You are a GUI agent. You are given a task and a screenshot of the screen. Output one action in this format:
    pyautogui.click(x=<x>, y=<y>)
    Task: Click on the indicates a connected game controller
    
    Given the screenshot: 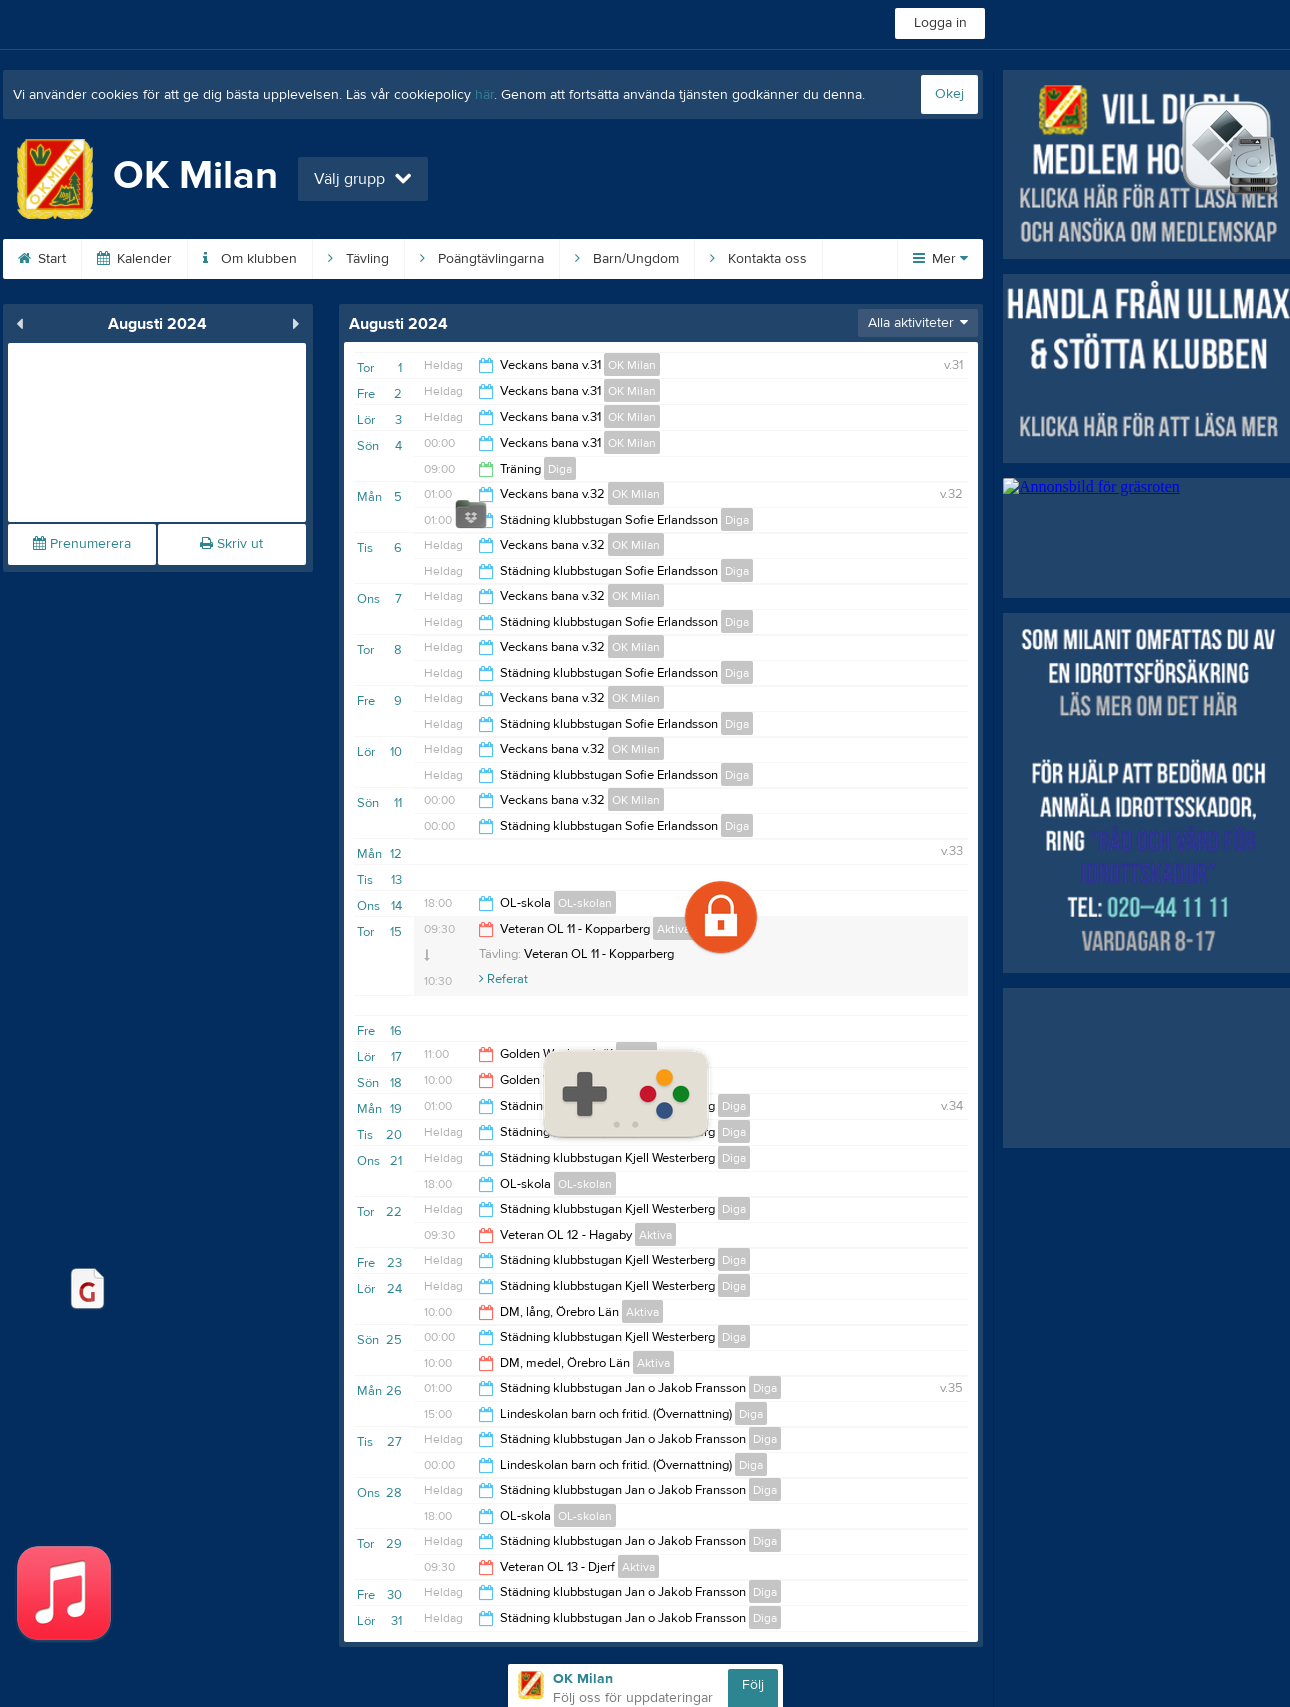 What is the action you would take?
    pyautogui.click(x=626, y=1094)
    